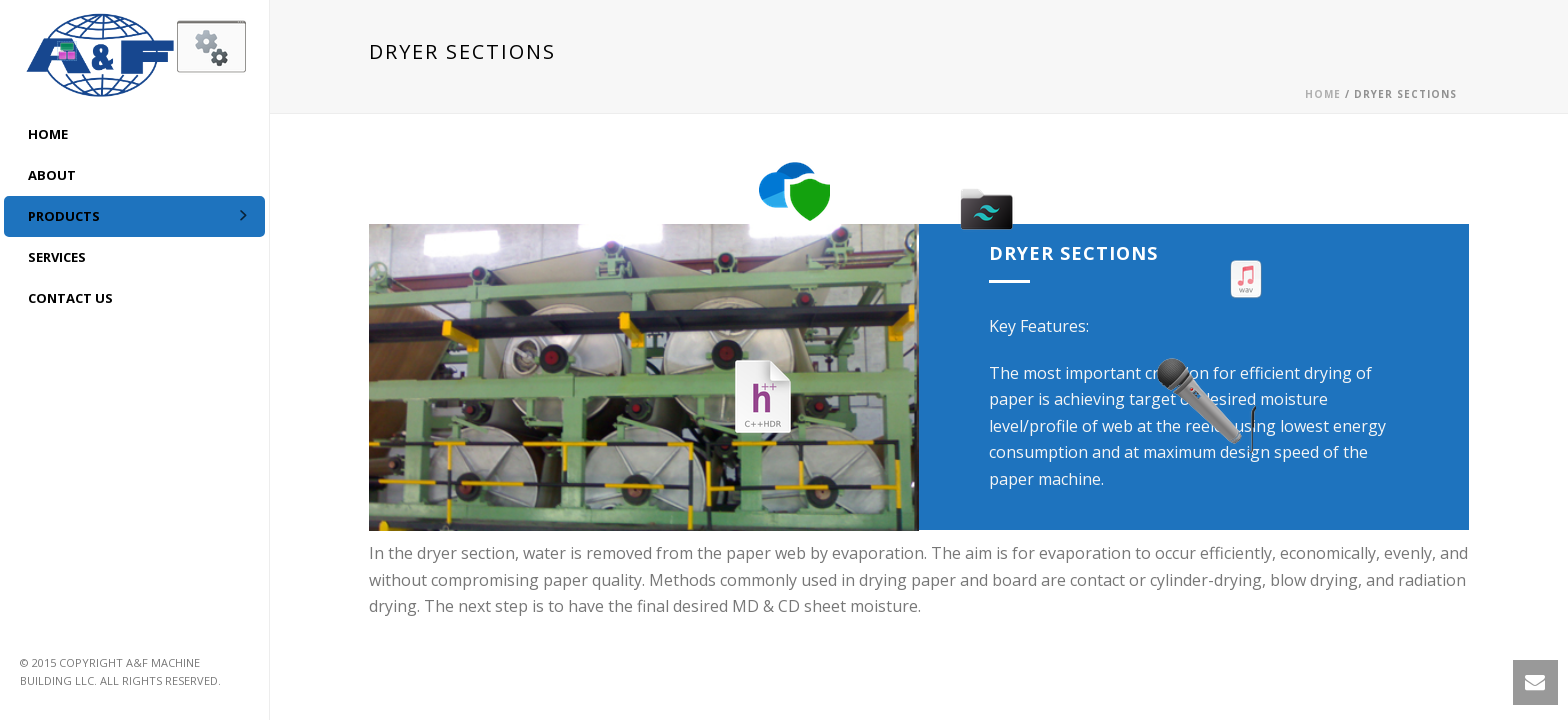  What do you see at coordinates (763, 398) in the screenshot?
I see `a C++ header file` at bounding box center [763, 398].